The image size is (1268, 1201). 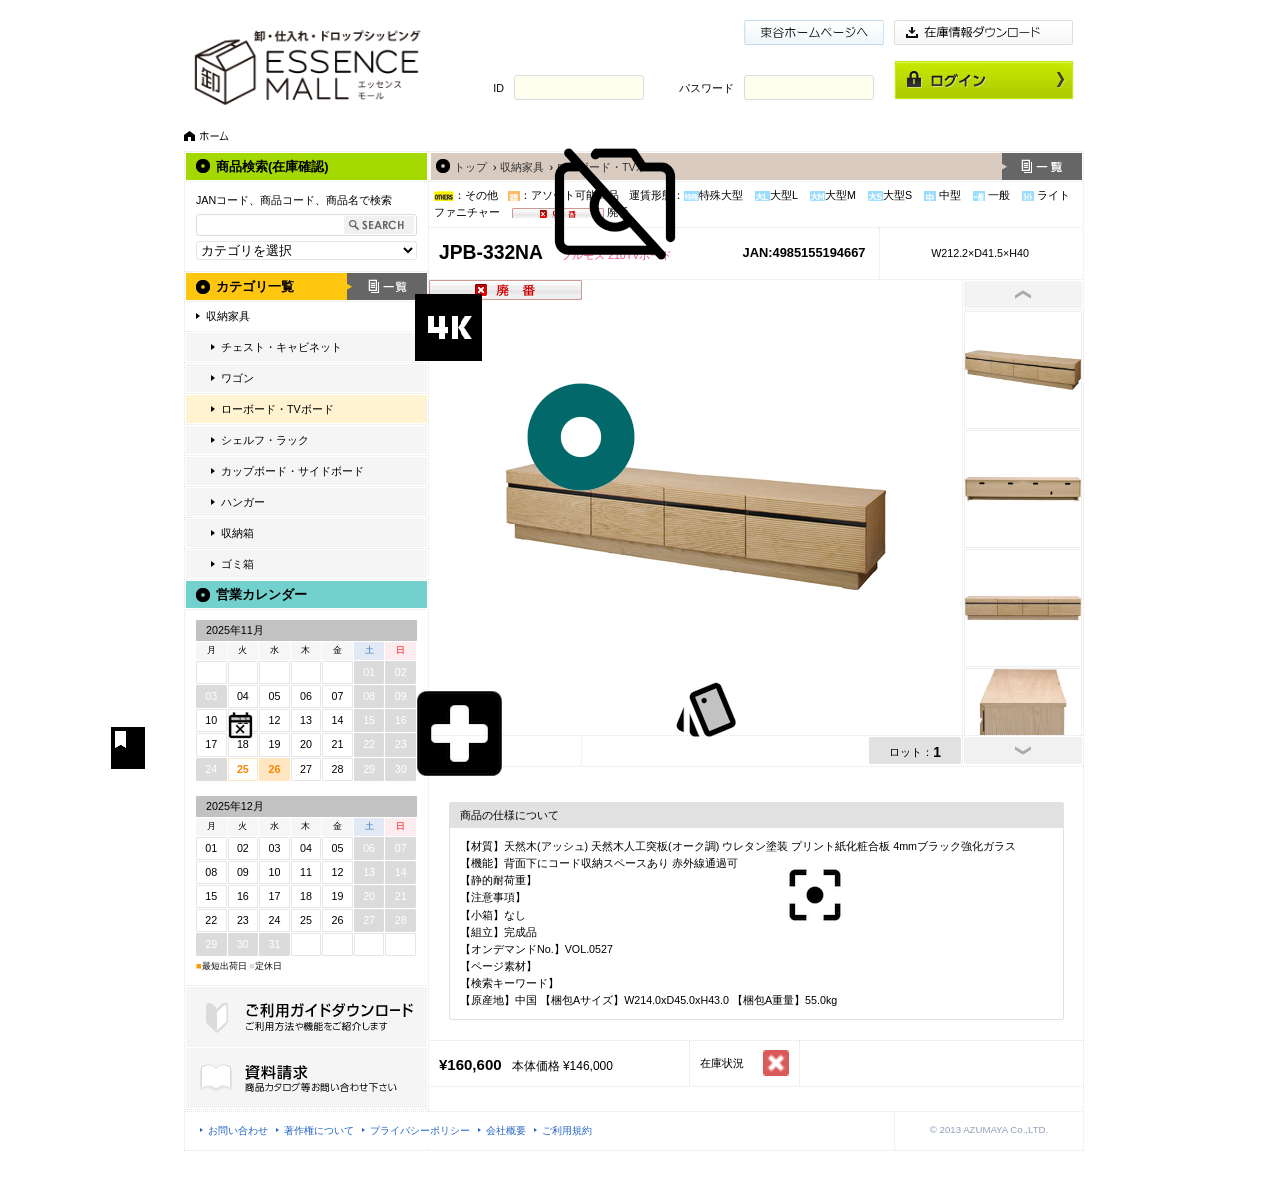 I want to click on indicates 4K resolution video quality, so click(x=448, y=327).